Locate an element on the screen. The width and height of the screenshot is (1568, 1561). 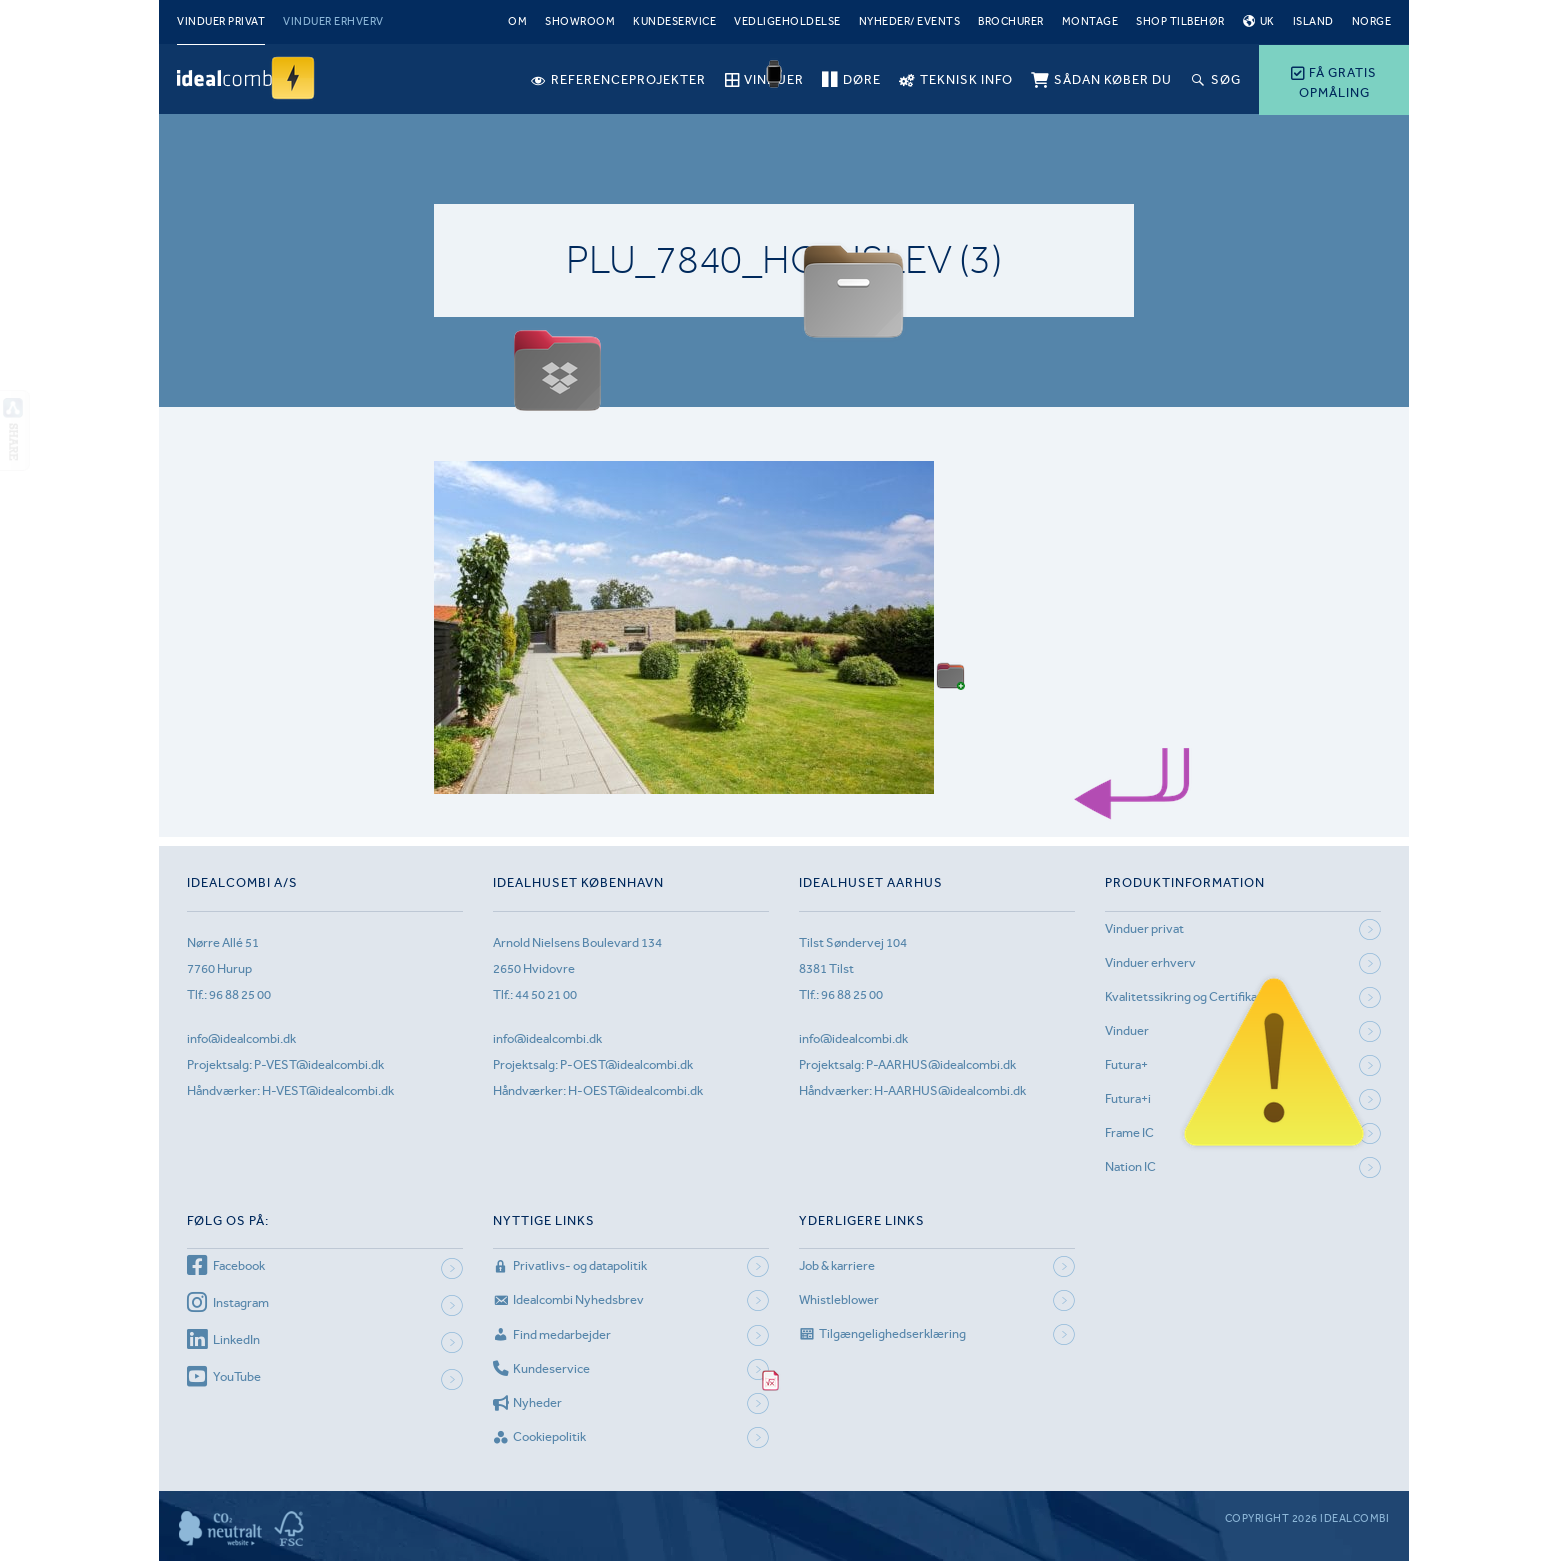
reply to all recipients of an email is located at coordinates (1130, 783).